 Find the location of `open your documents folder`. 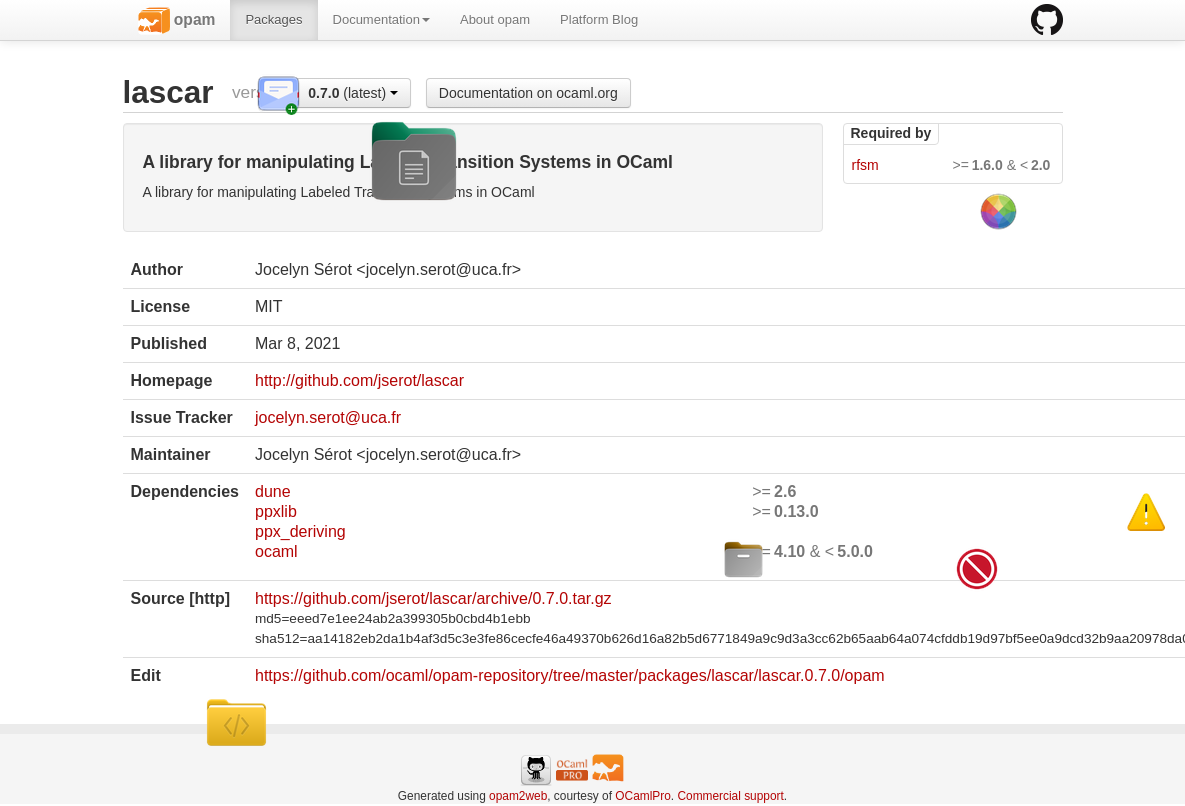

open your documents folder is located at coordinates (414, 161).